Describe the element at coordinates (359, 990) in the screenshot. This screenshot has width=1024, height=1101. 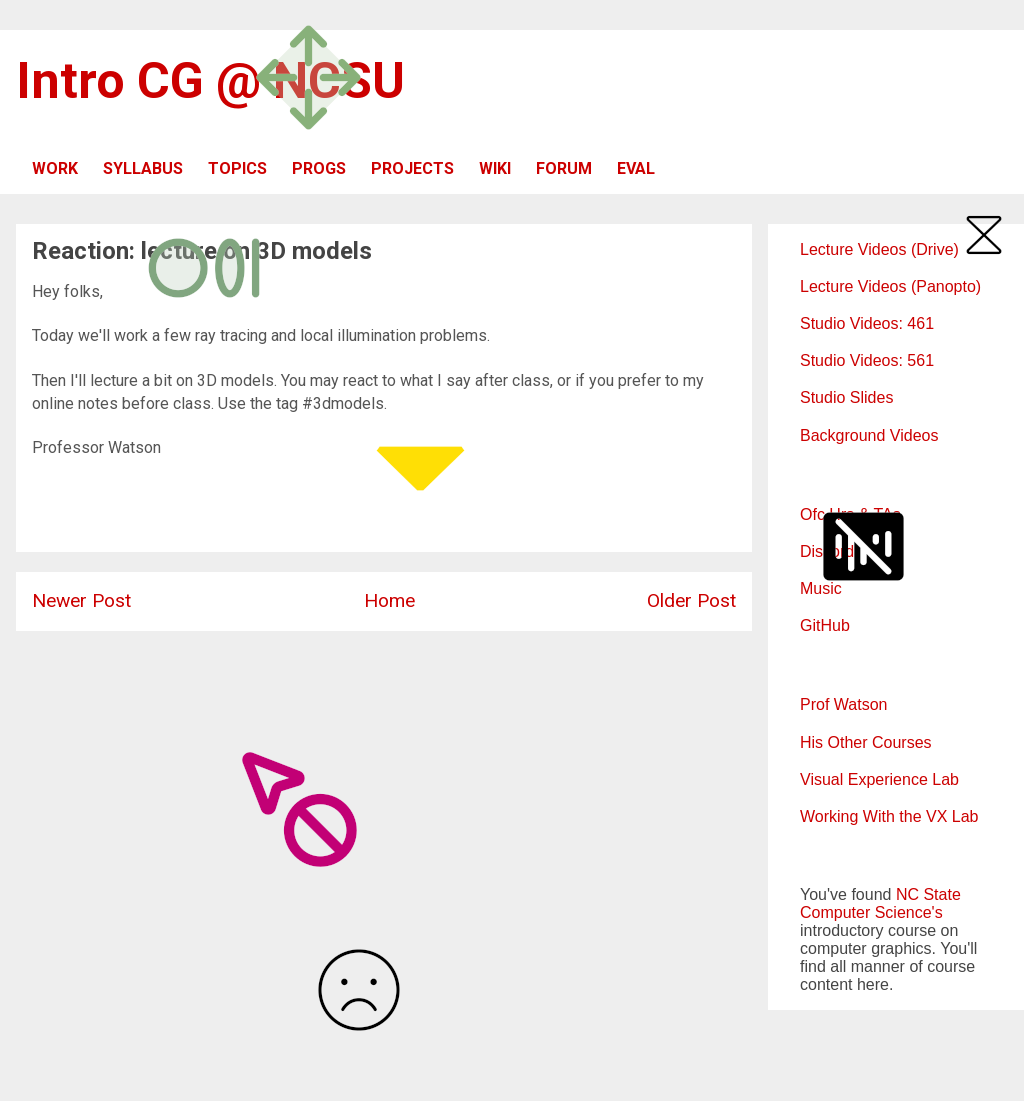
I see `indicates negative feedback or dissatisfaction` at that location.